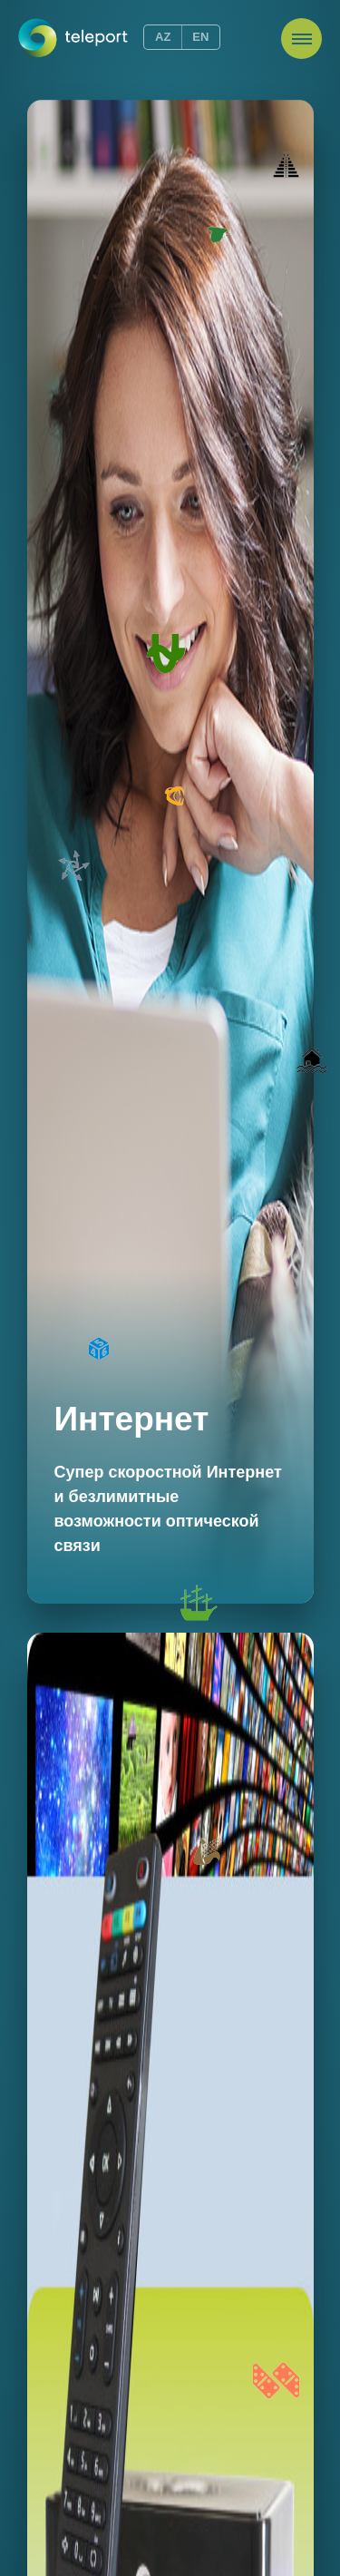 This screenshot has width=340, height=2576. I want to click on access domino or tile-based games, so click(276, 2380).